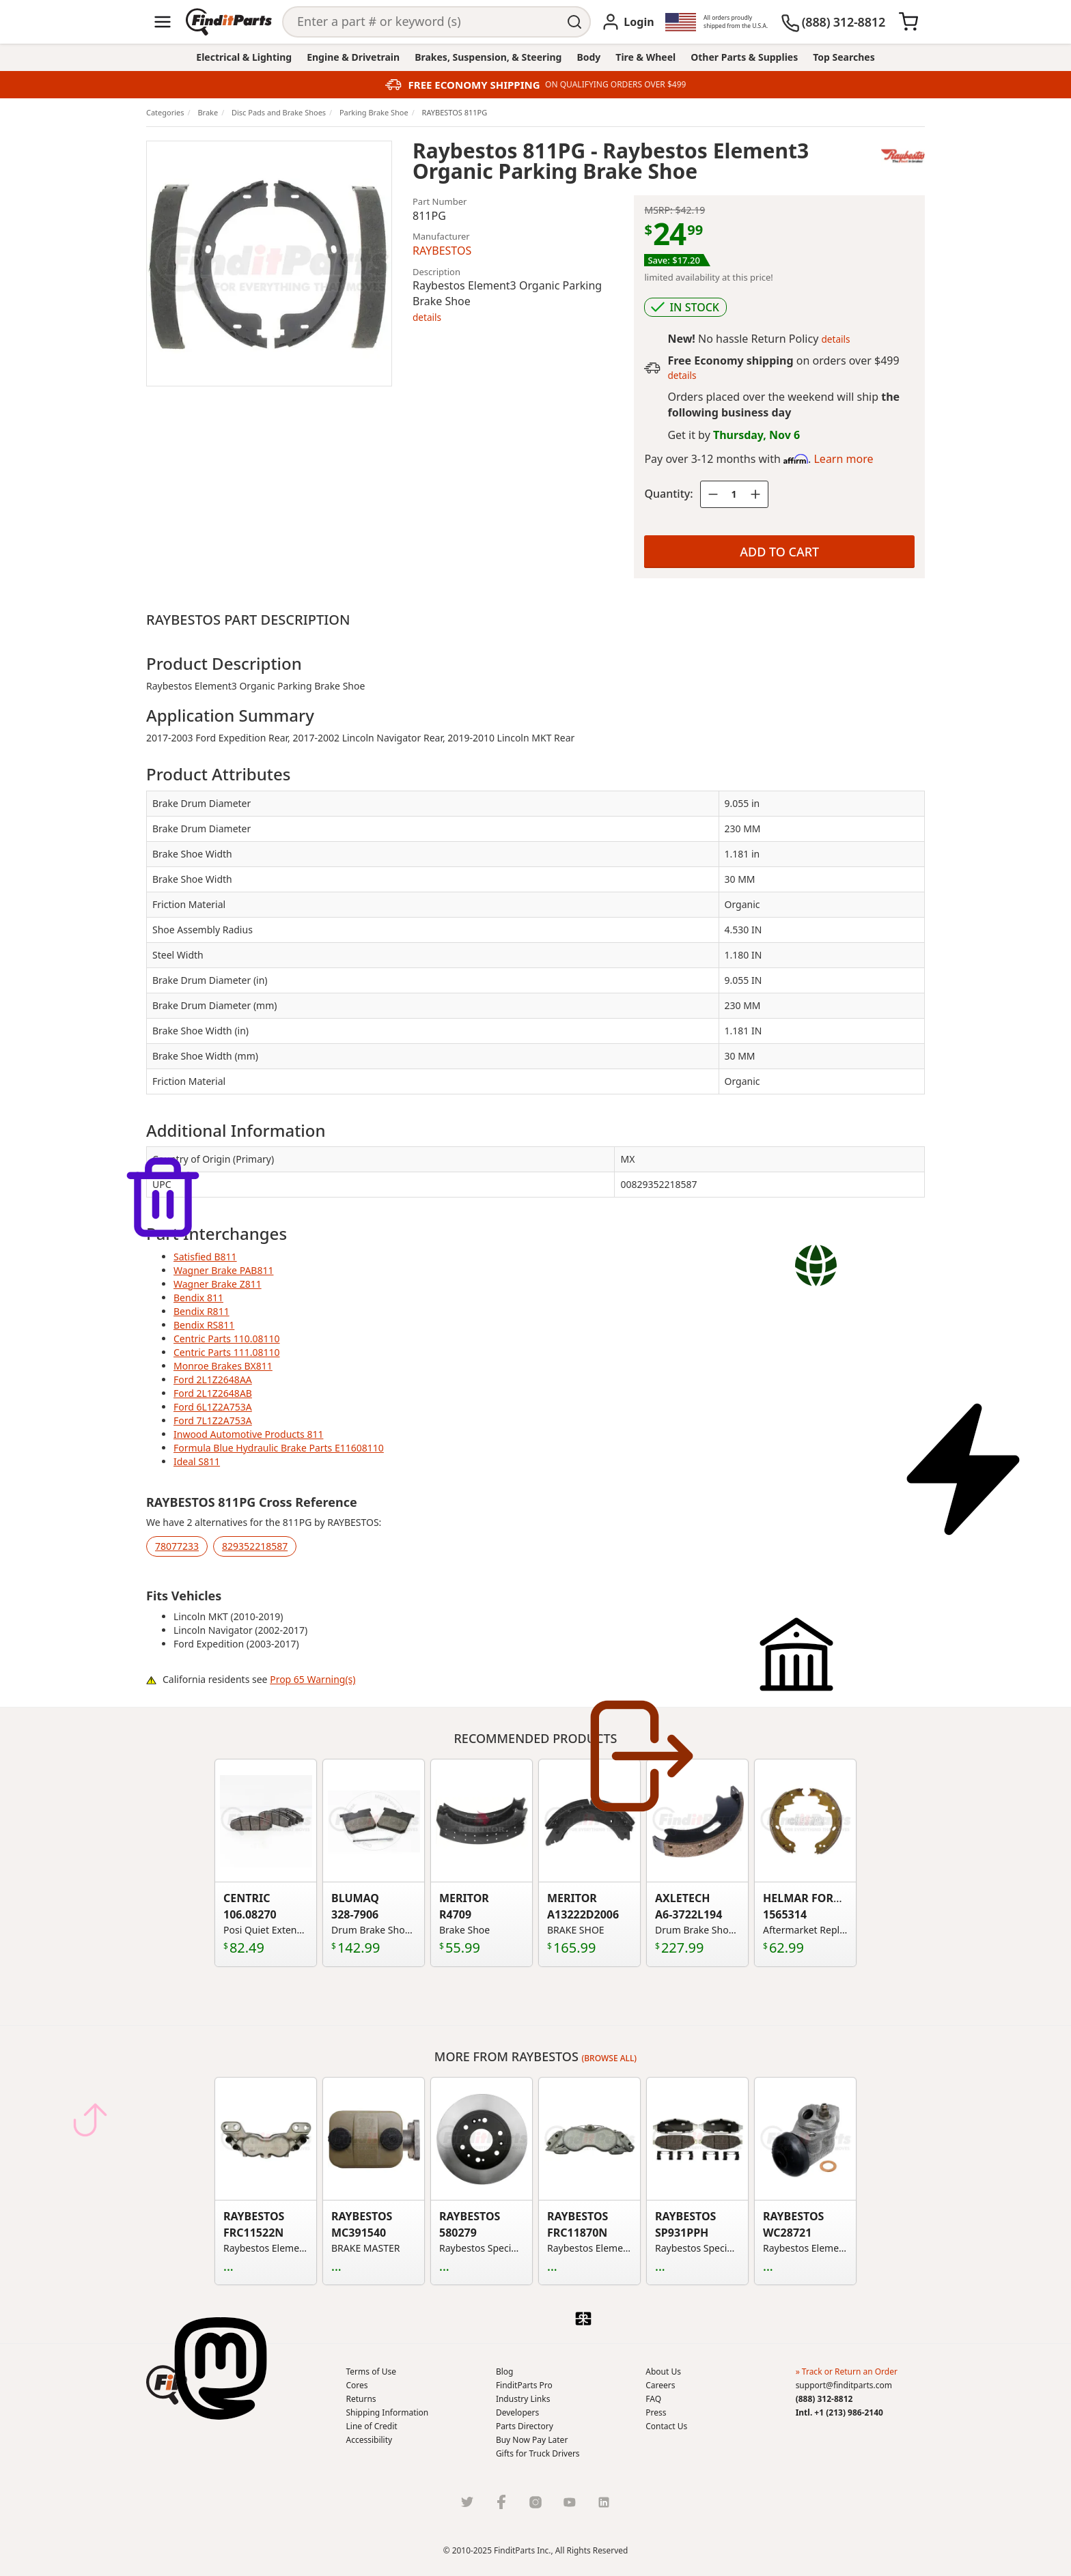  Describe the element at coordinates (90, 2120) in the screenshot. I see `go back to top of page` at that location.